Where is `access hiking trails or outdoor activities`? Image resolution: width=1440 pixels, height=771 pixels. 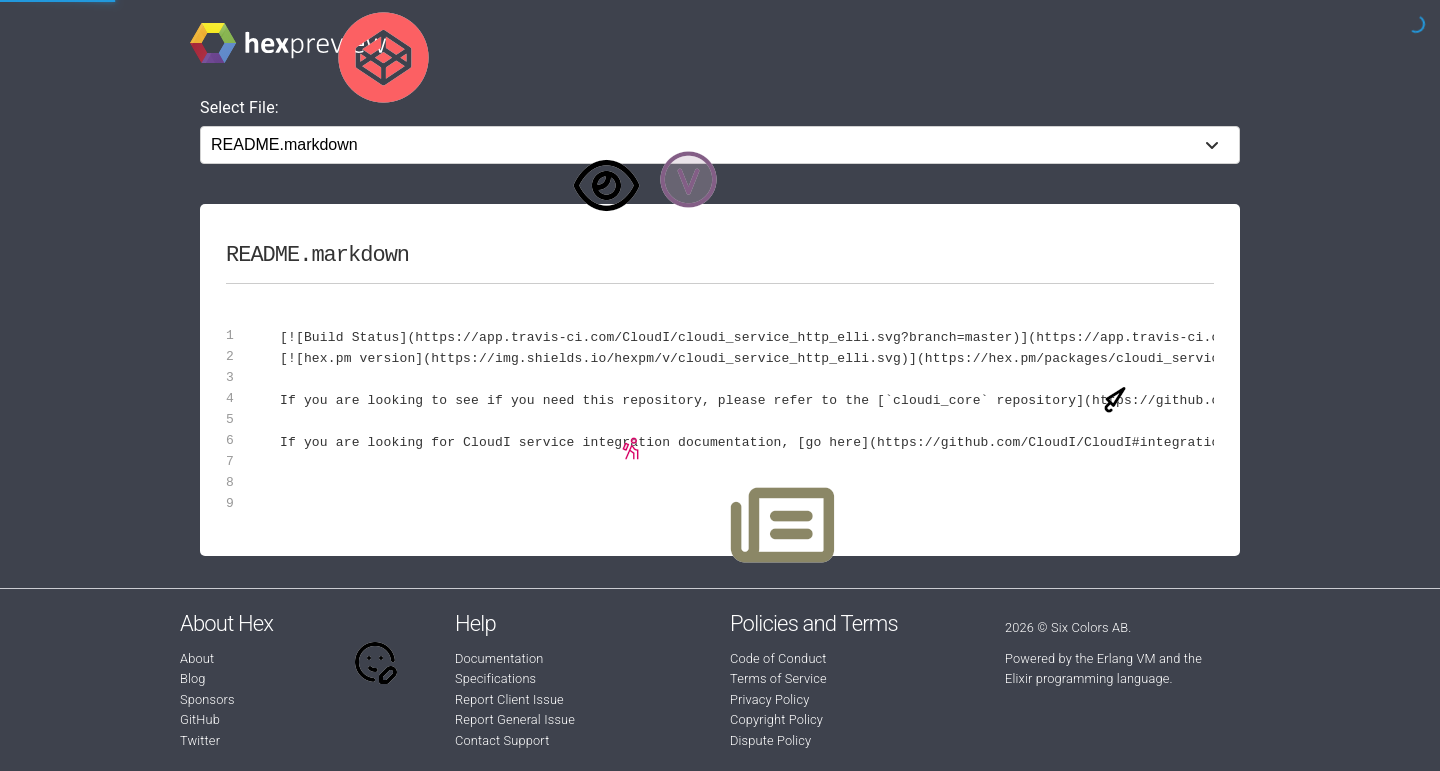 access hiking trails or outdoor activities is located at coordinates (631, 448).